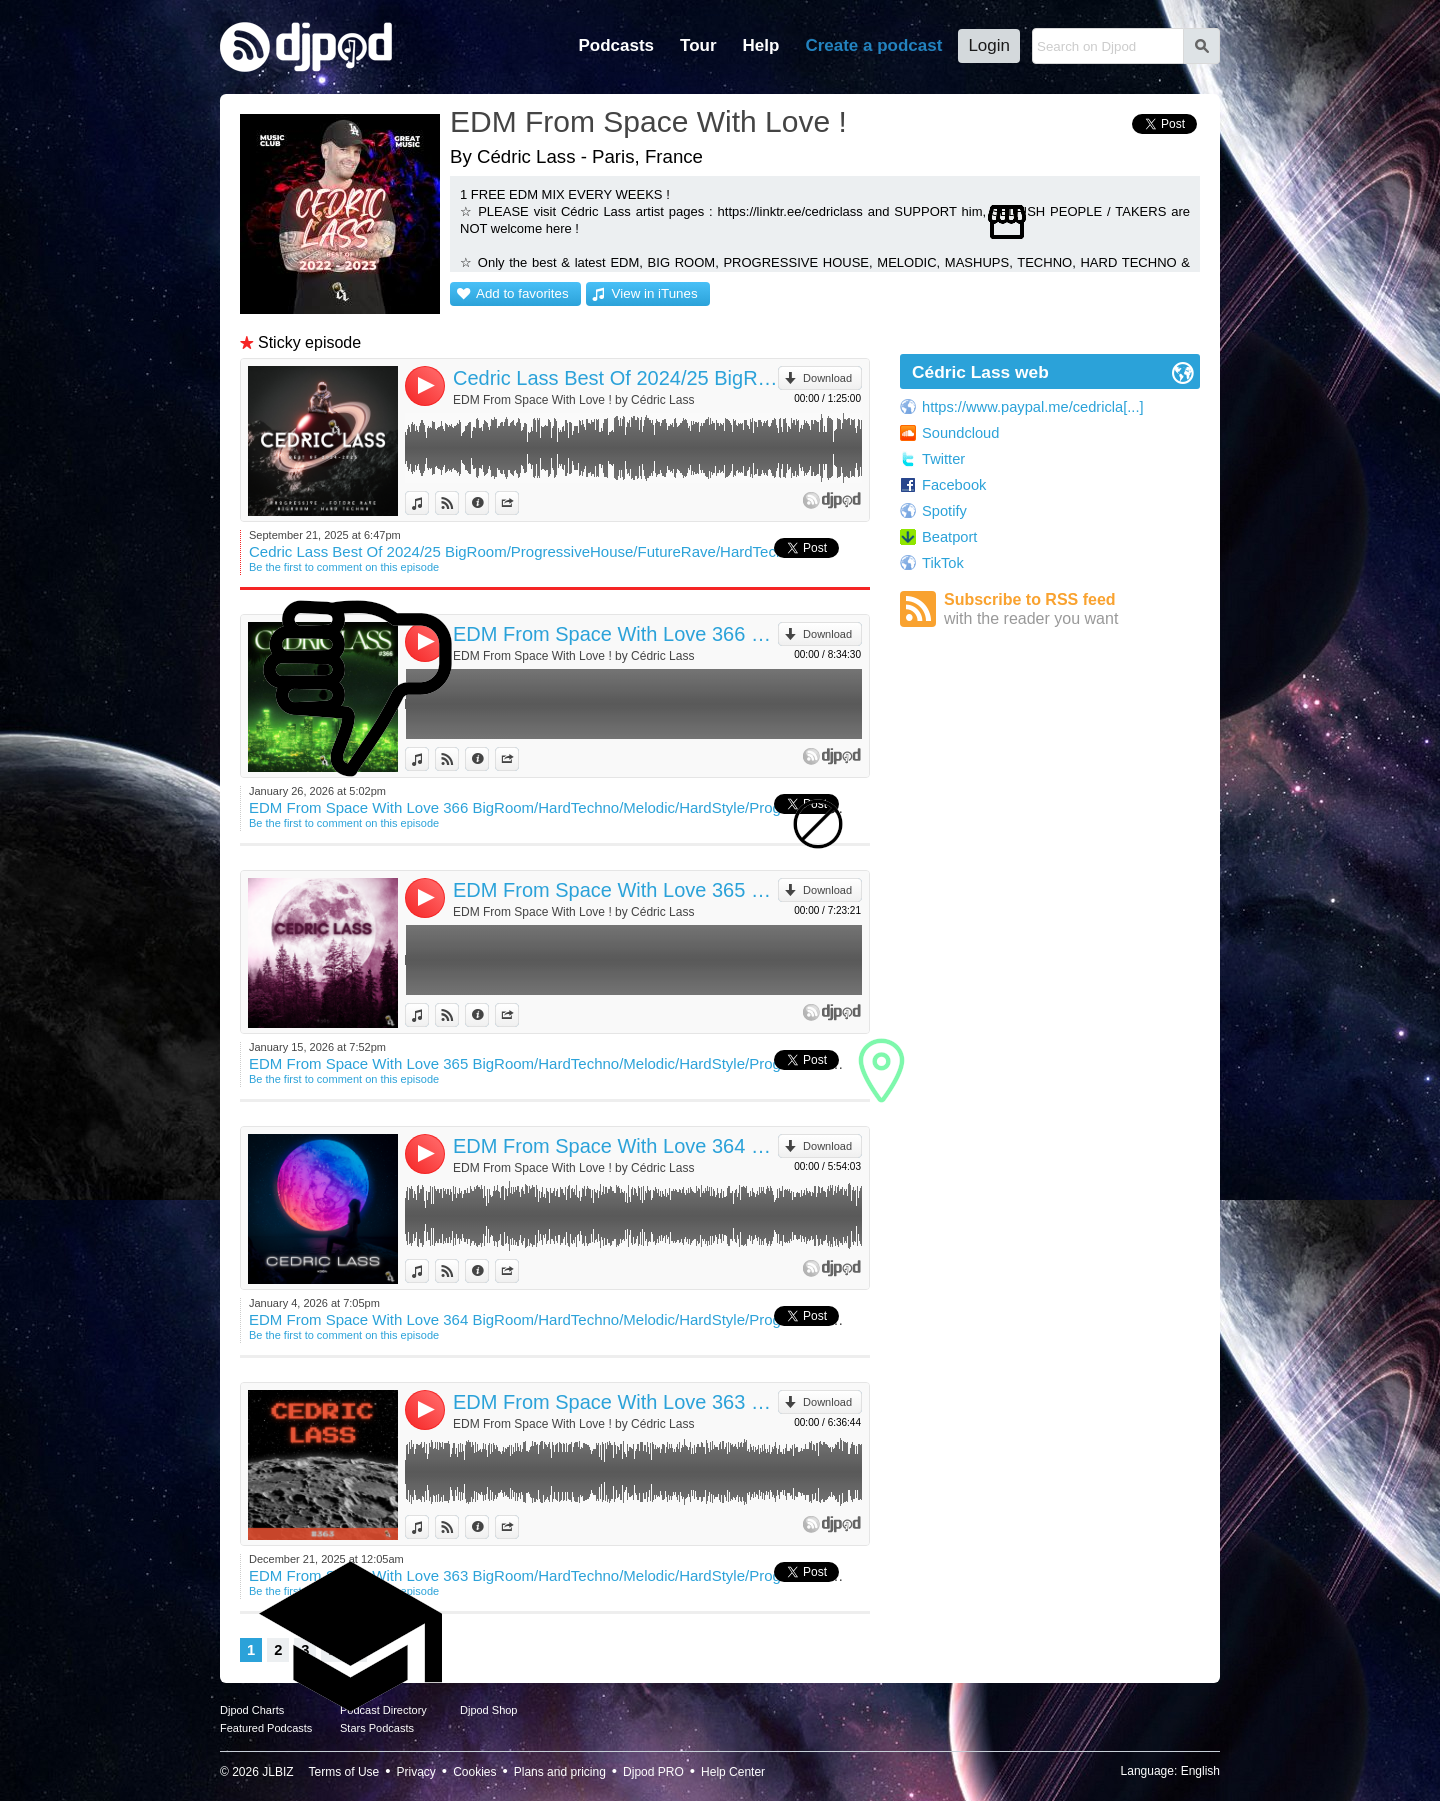  Describe the element at coordinates (818, 824) in the screenshot. I see `indicates a blocked or prohibited action` at that location.